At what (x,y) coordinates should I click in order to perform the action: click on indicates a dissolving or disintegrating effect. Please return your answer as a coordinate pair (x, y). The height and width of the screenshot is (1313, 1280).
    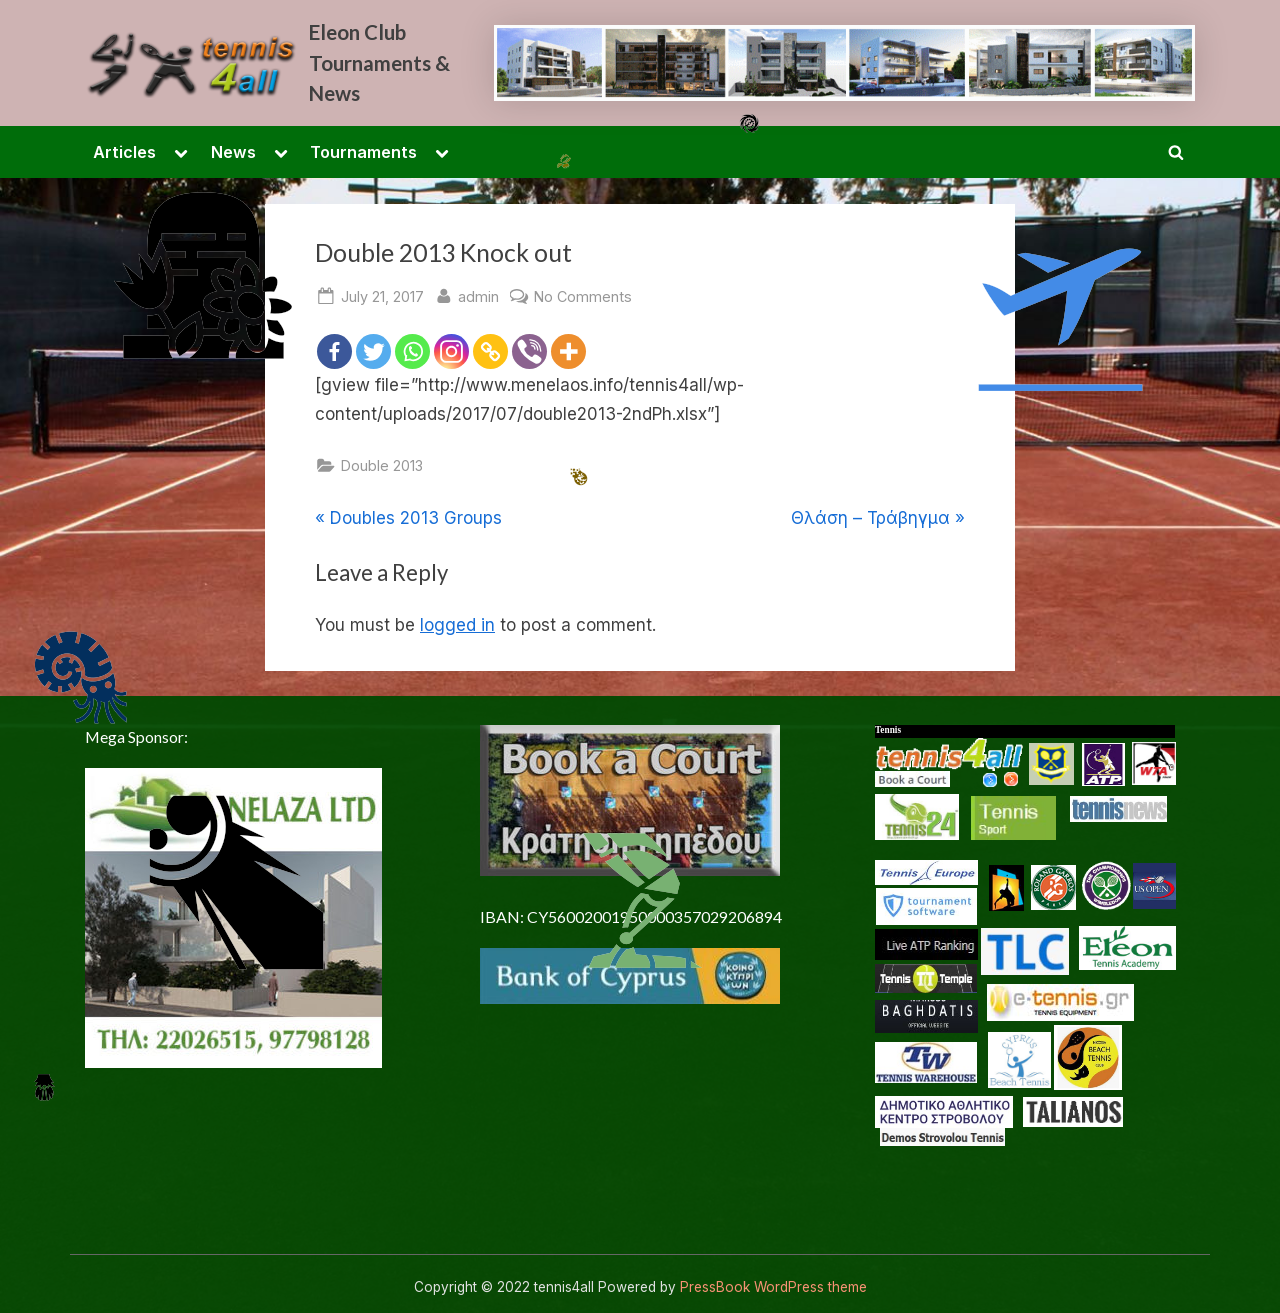
    Looking at the image, I should click on (579, 477).